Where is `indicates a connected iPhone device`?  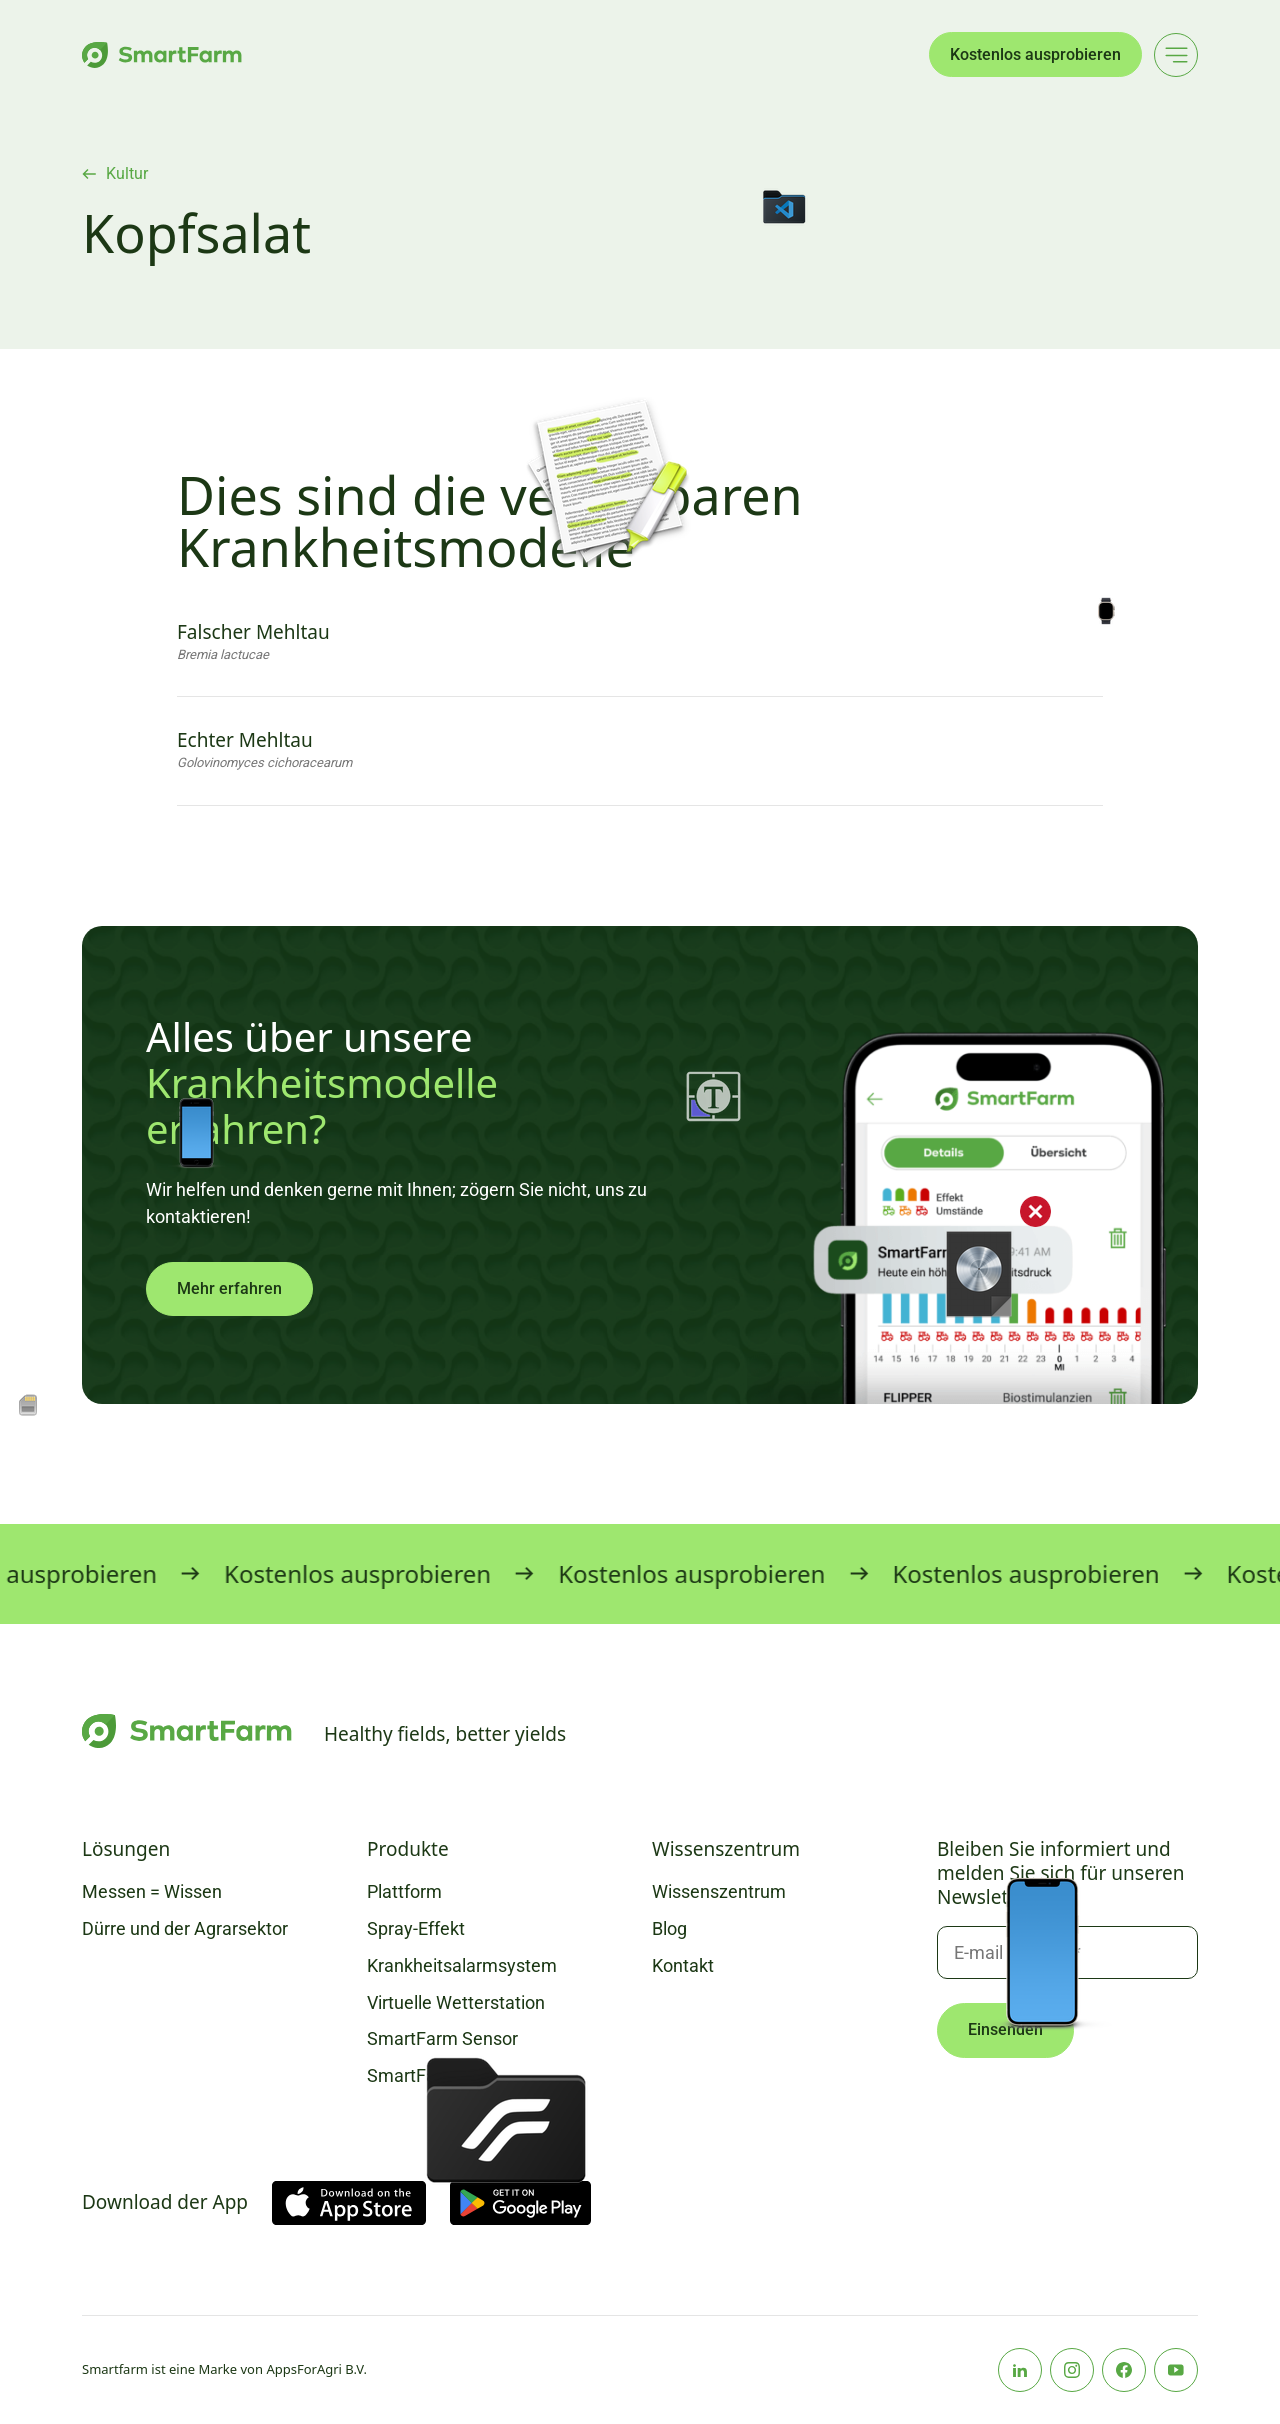
indicates a connected iPhone device is located at coordinates (196, 1133).